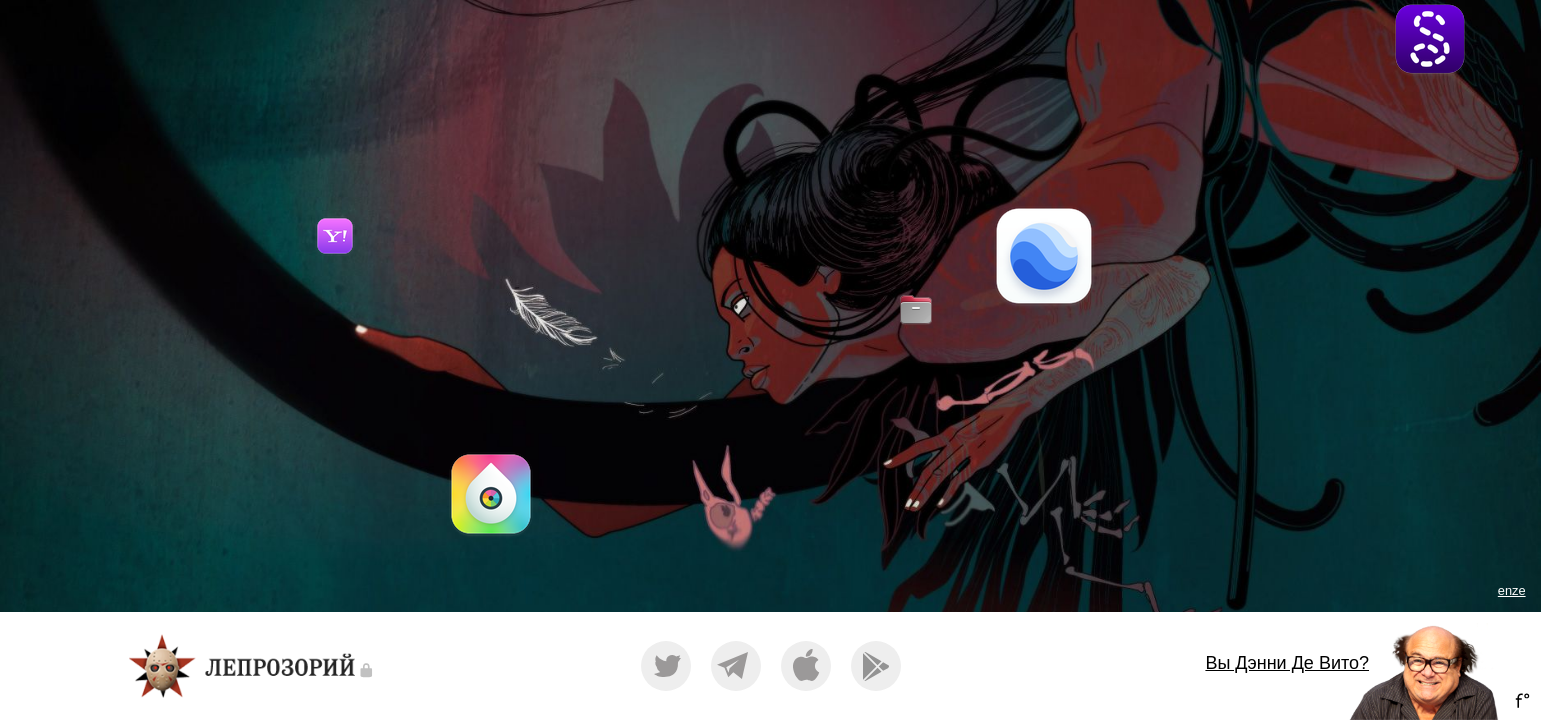 This screenshot has height=720, width=1541. What do you see at coordinates (335, 236) in the screenshot?
I see `open Yahoo web app` at bounding box center [335, 236].